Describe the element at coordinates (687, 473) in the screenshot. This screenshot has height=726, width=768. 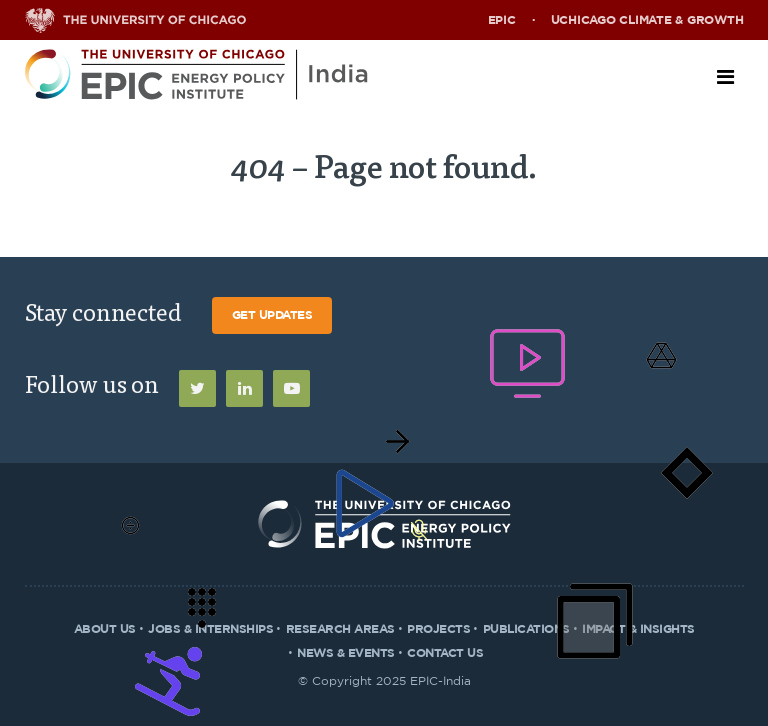
I see `unverified log breakpoint in debug mode` at that location.